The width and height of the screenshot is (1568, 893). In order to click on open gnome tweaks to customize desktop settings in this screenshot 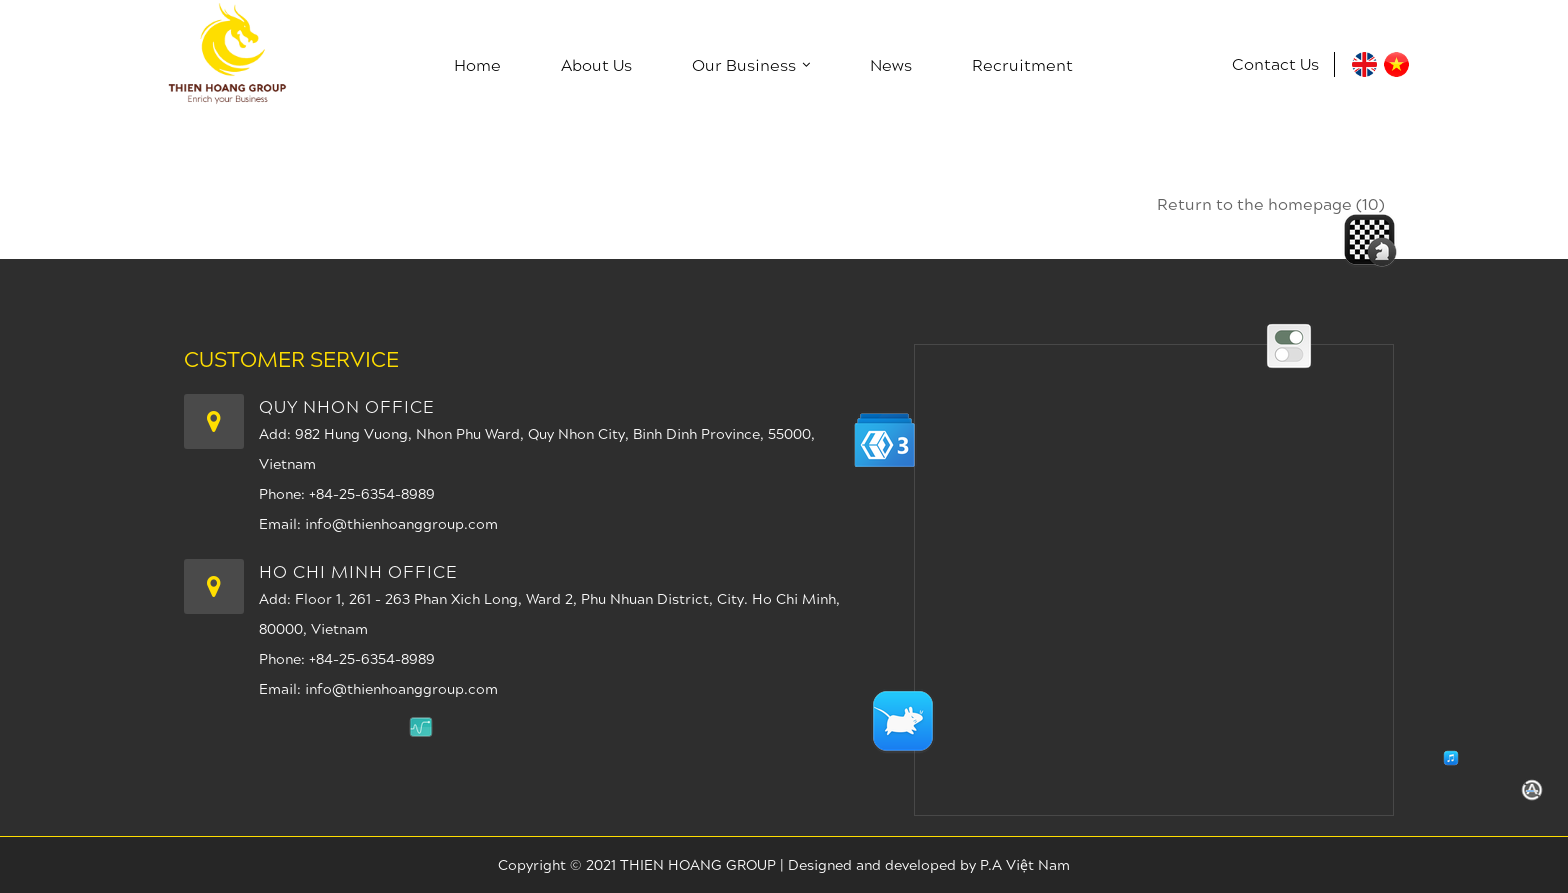, I will do `click(1289, 346)`.